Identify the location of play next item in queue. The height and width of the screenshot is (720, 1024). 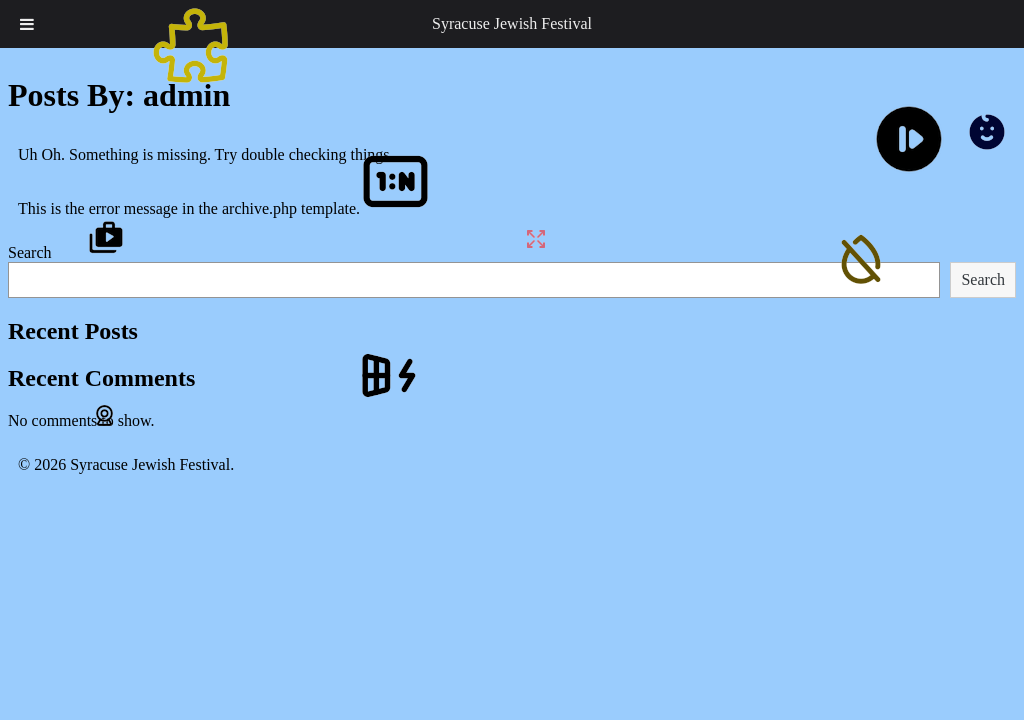
(909, 139).